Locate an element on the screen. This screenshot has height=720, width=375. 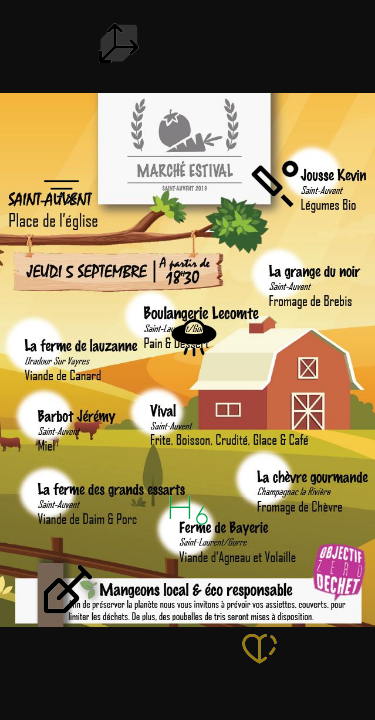
indicates partial like or favorite status is located at coordinates (259, 647).